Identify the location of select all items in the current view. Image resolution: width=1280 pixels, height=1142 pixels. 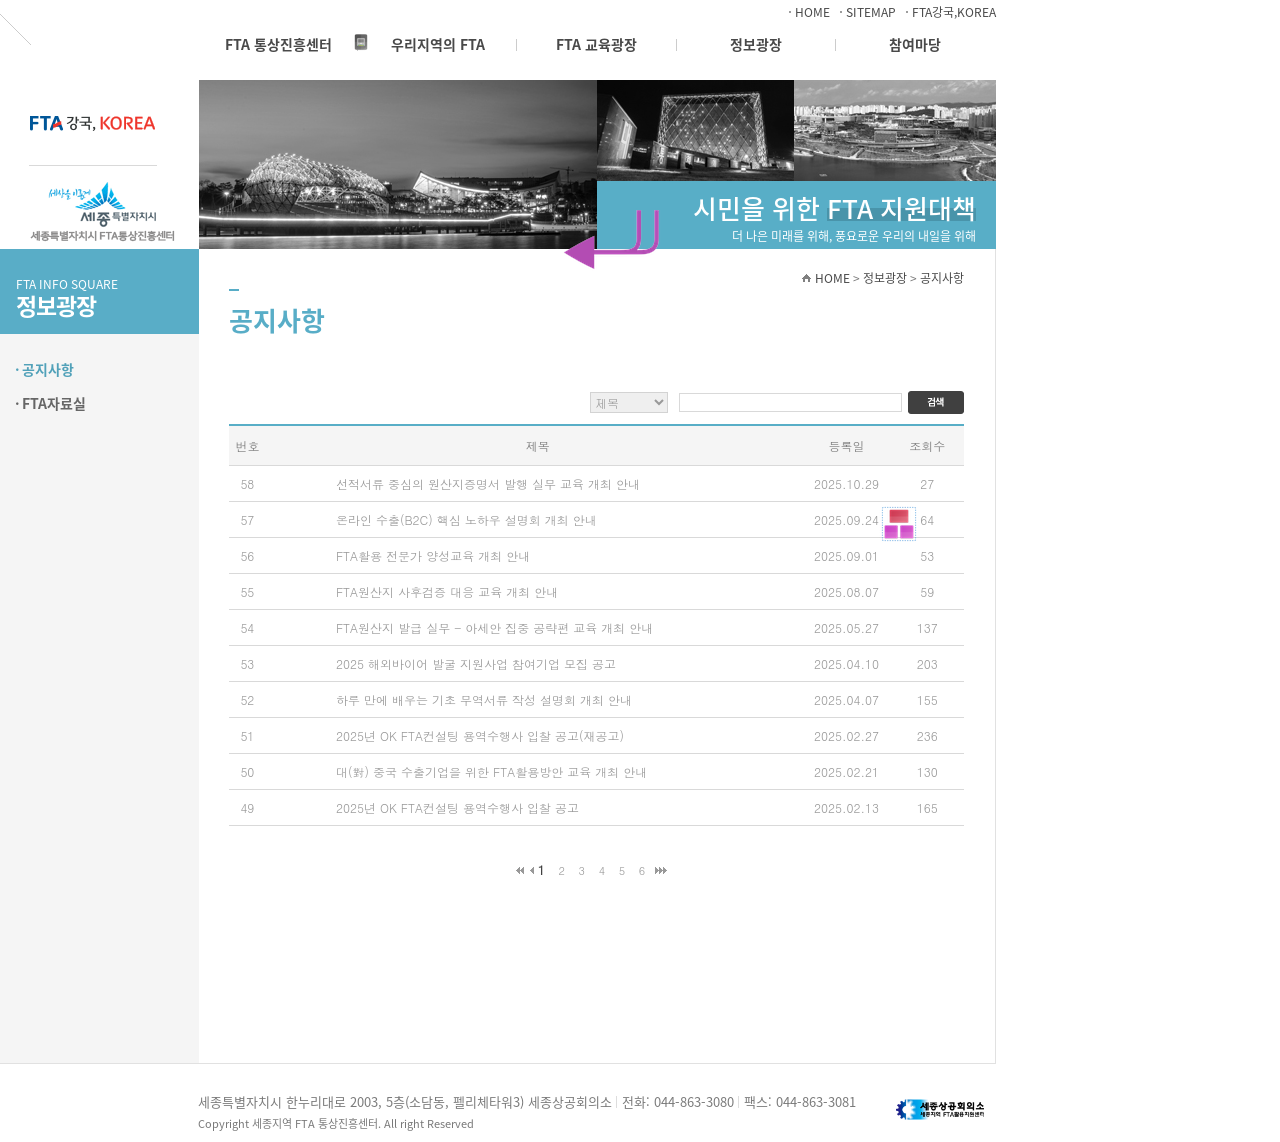
(899, 524).